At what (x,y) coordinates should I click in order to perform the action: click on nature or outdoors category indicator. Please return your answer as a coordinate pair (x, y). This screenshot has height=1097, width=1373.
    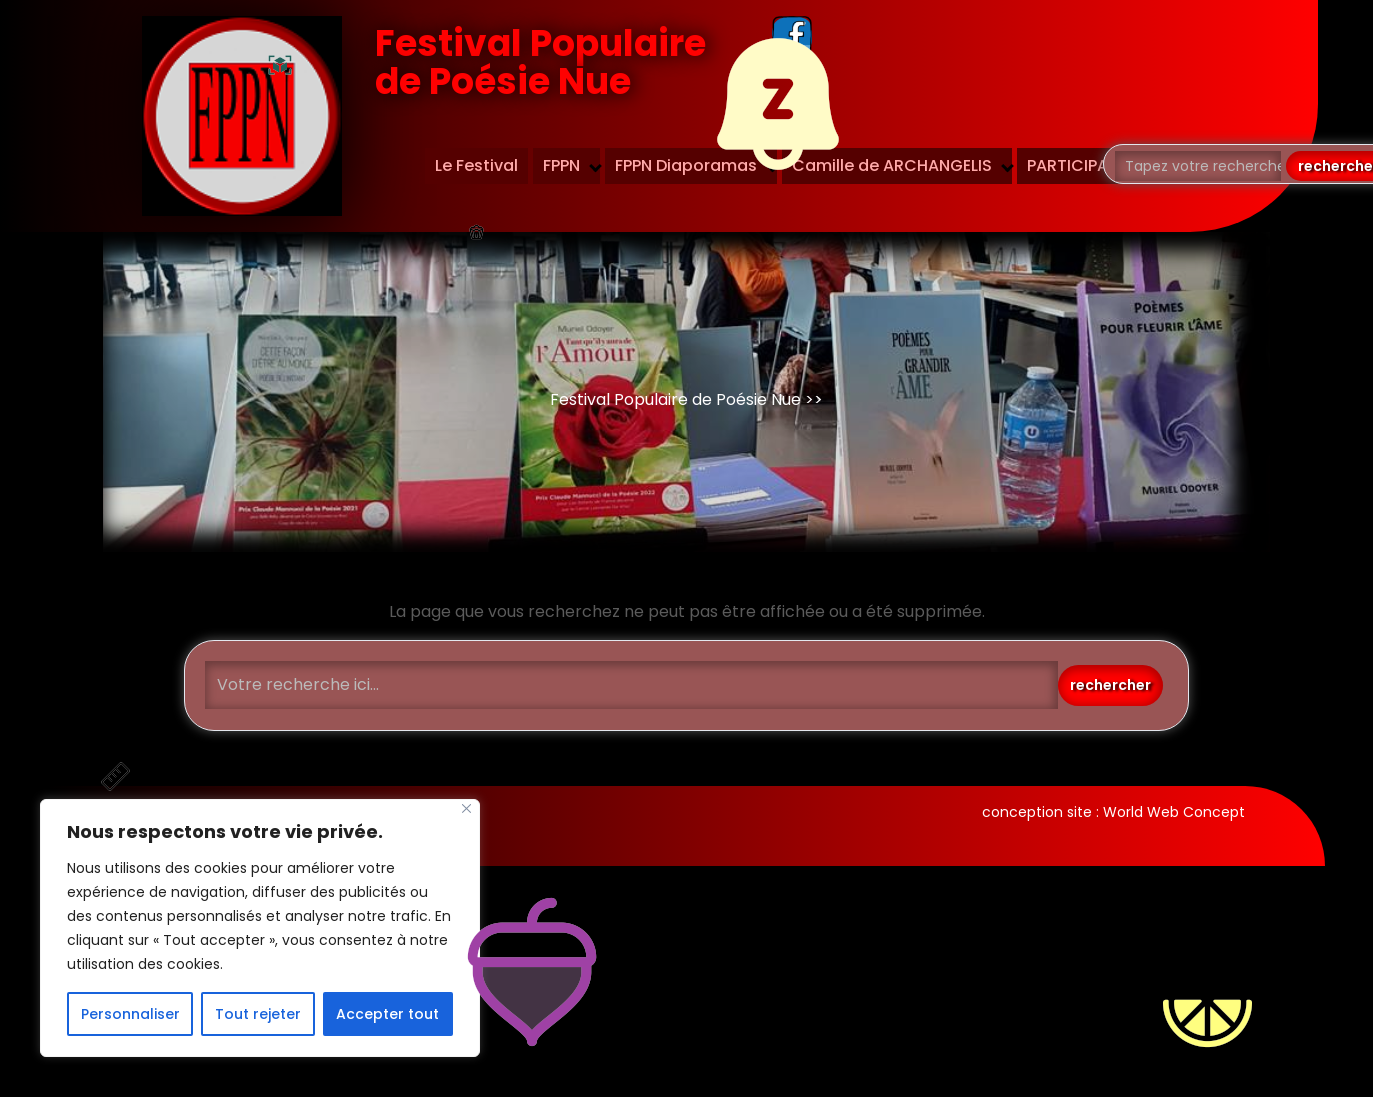
    Looking at the image, I should click on (532, 972).